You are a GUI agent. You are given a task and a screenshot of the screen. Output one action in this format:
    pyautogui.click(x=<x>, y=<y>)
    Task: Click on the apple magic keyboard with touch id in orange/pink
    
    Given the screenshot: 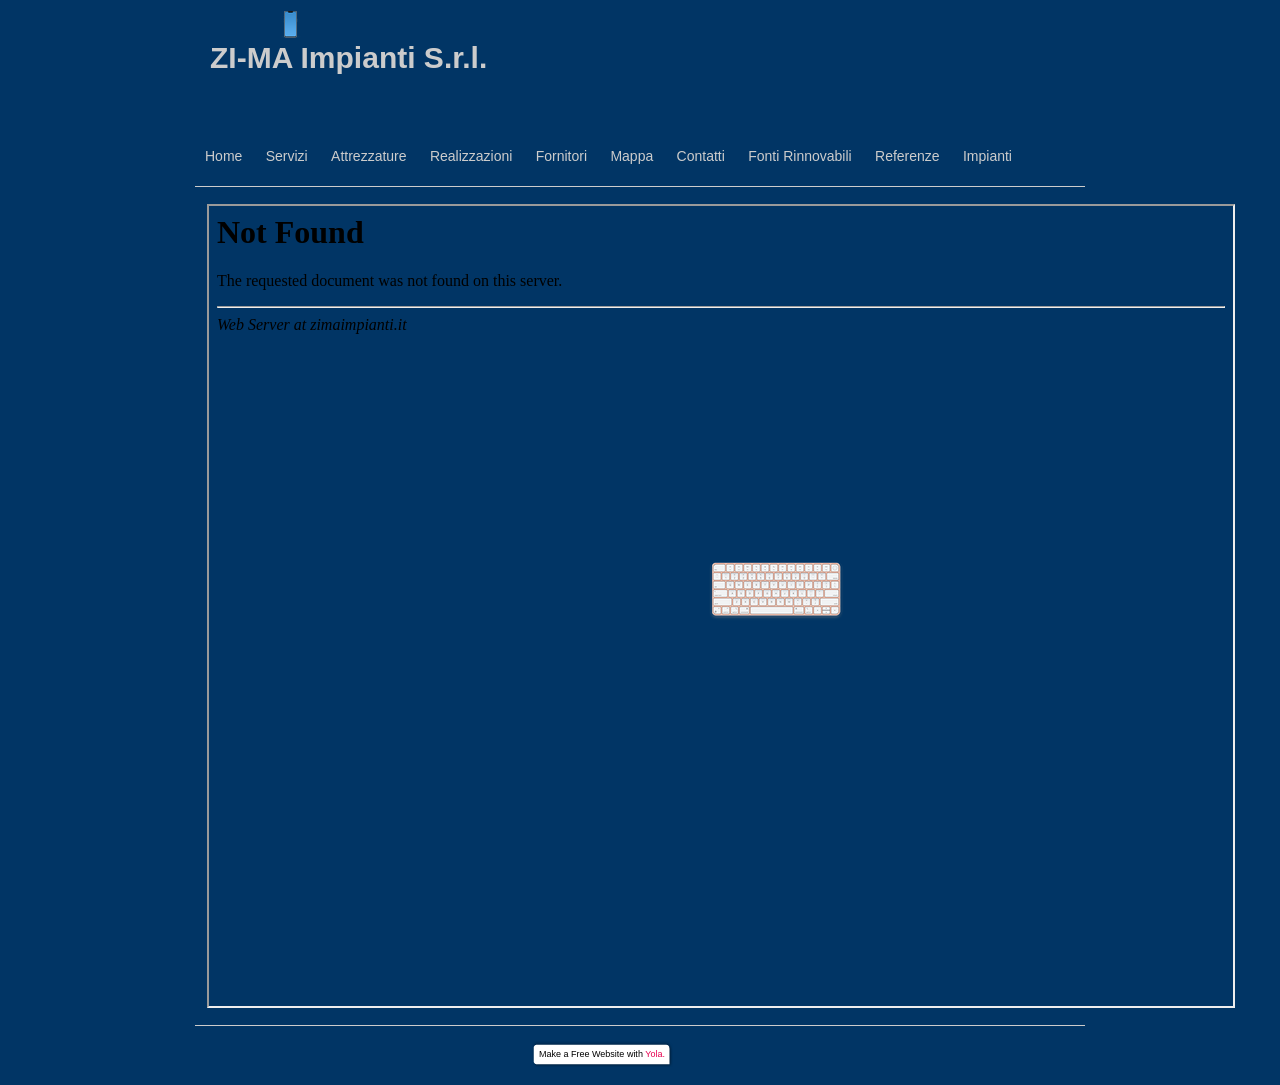 What is the action you would take?
    pyautogui.click(x=776, y=589)
    